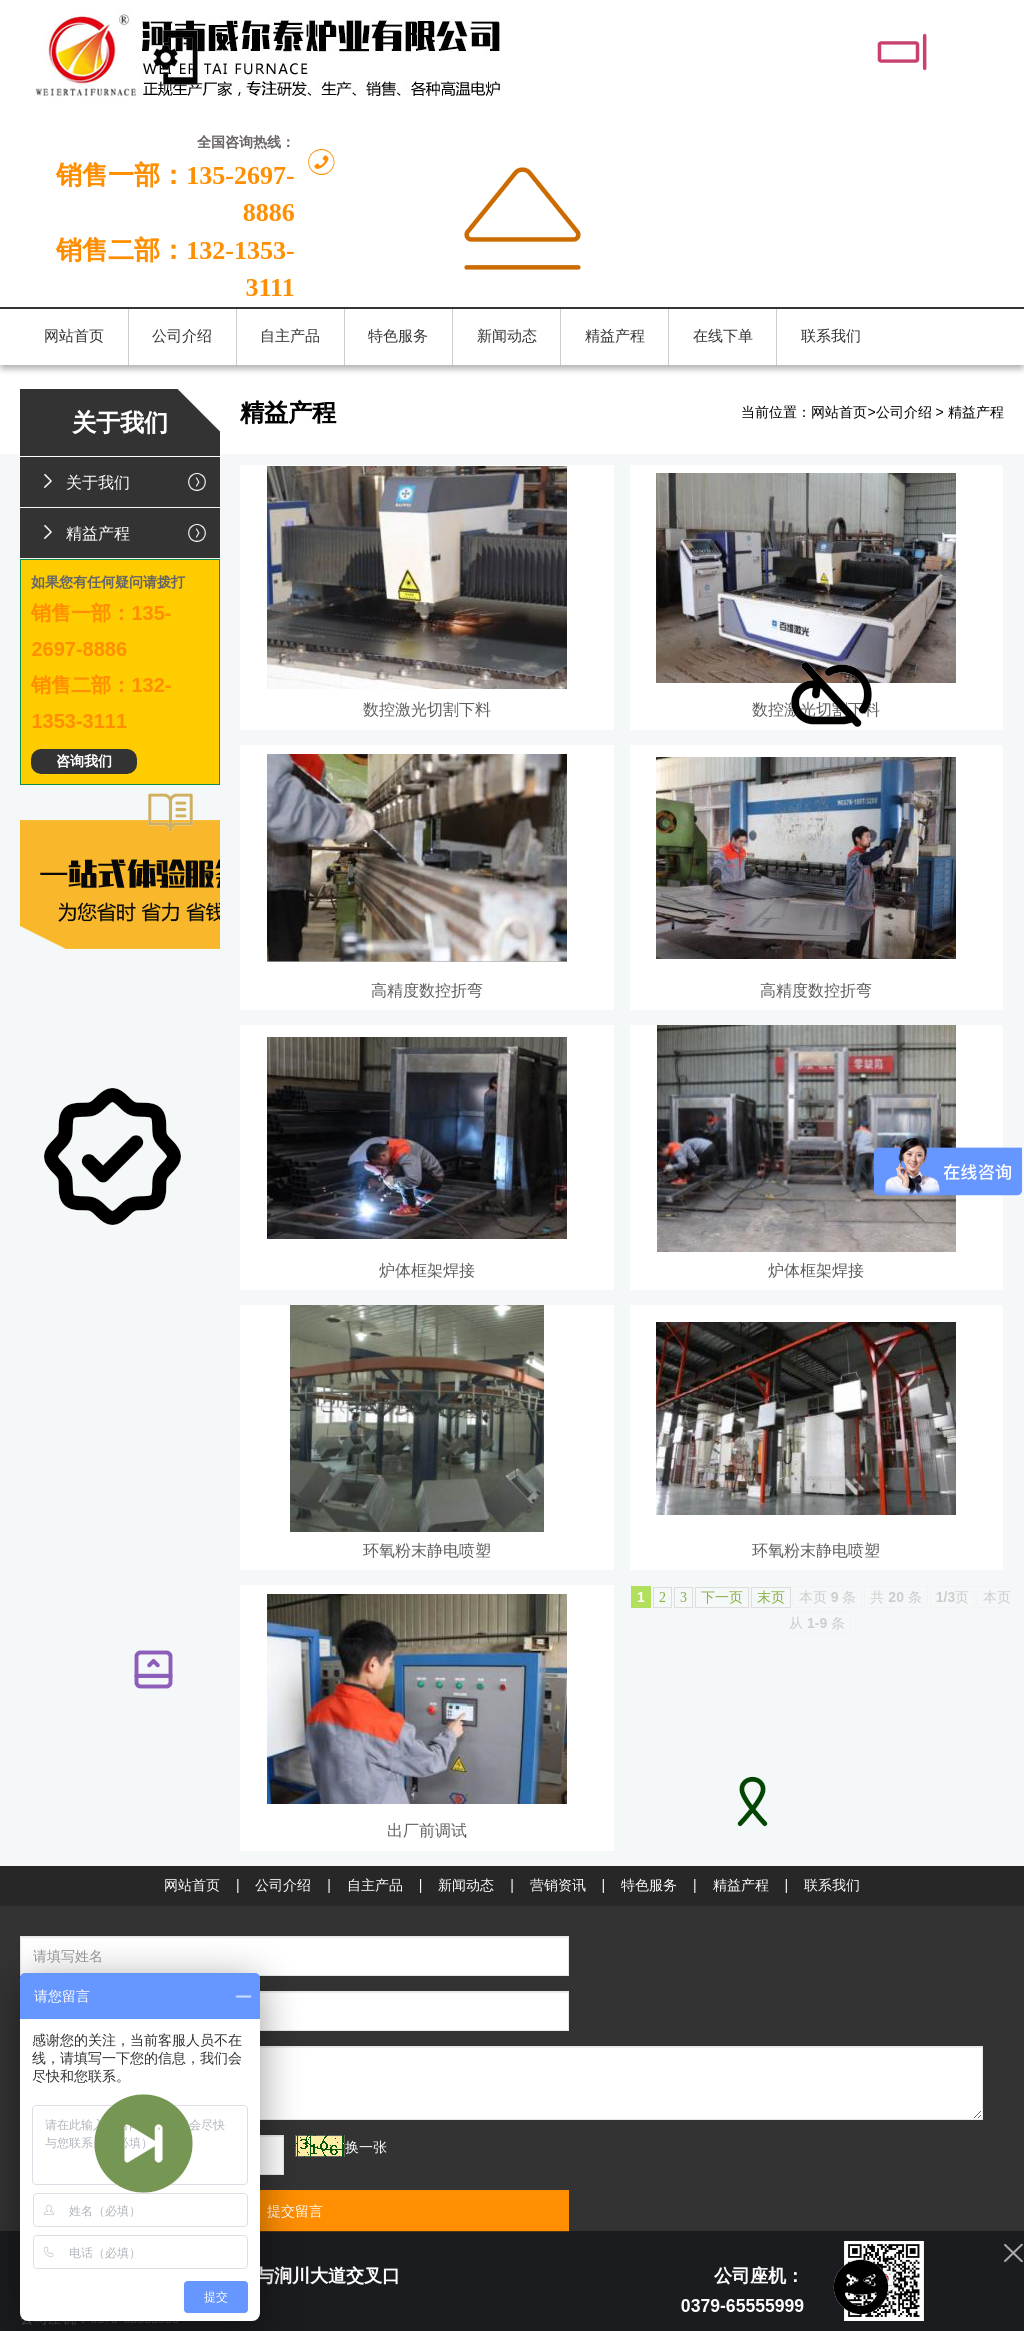 This screenshot has width=1024, height=2331. I want to click on open reading mode or e-reader, so click(170, 809).